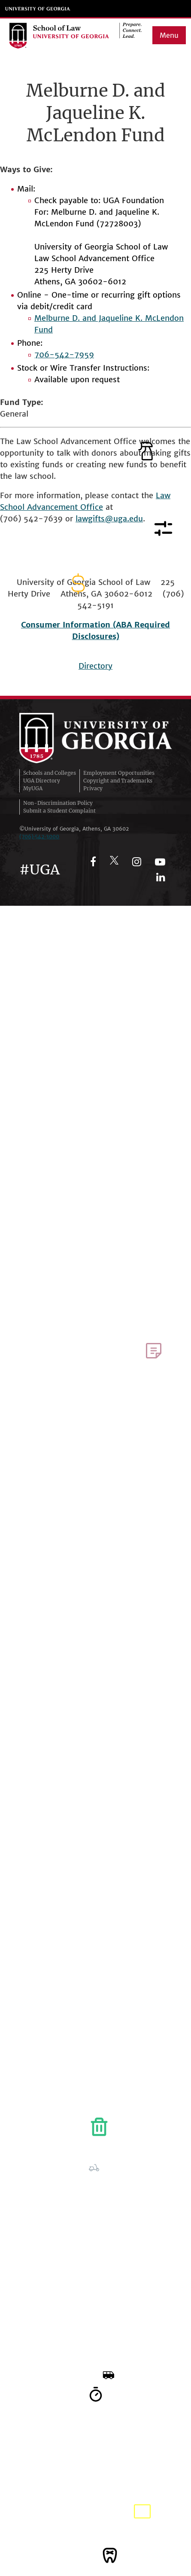 The width and height of the screenshot is (191, 2576). I want to click on access cleaning or household tools, so click(146, 451).